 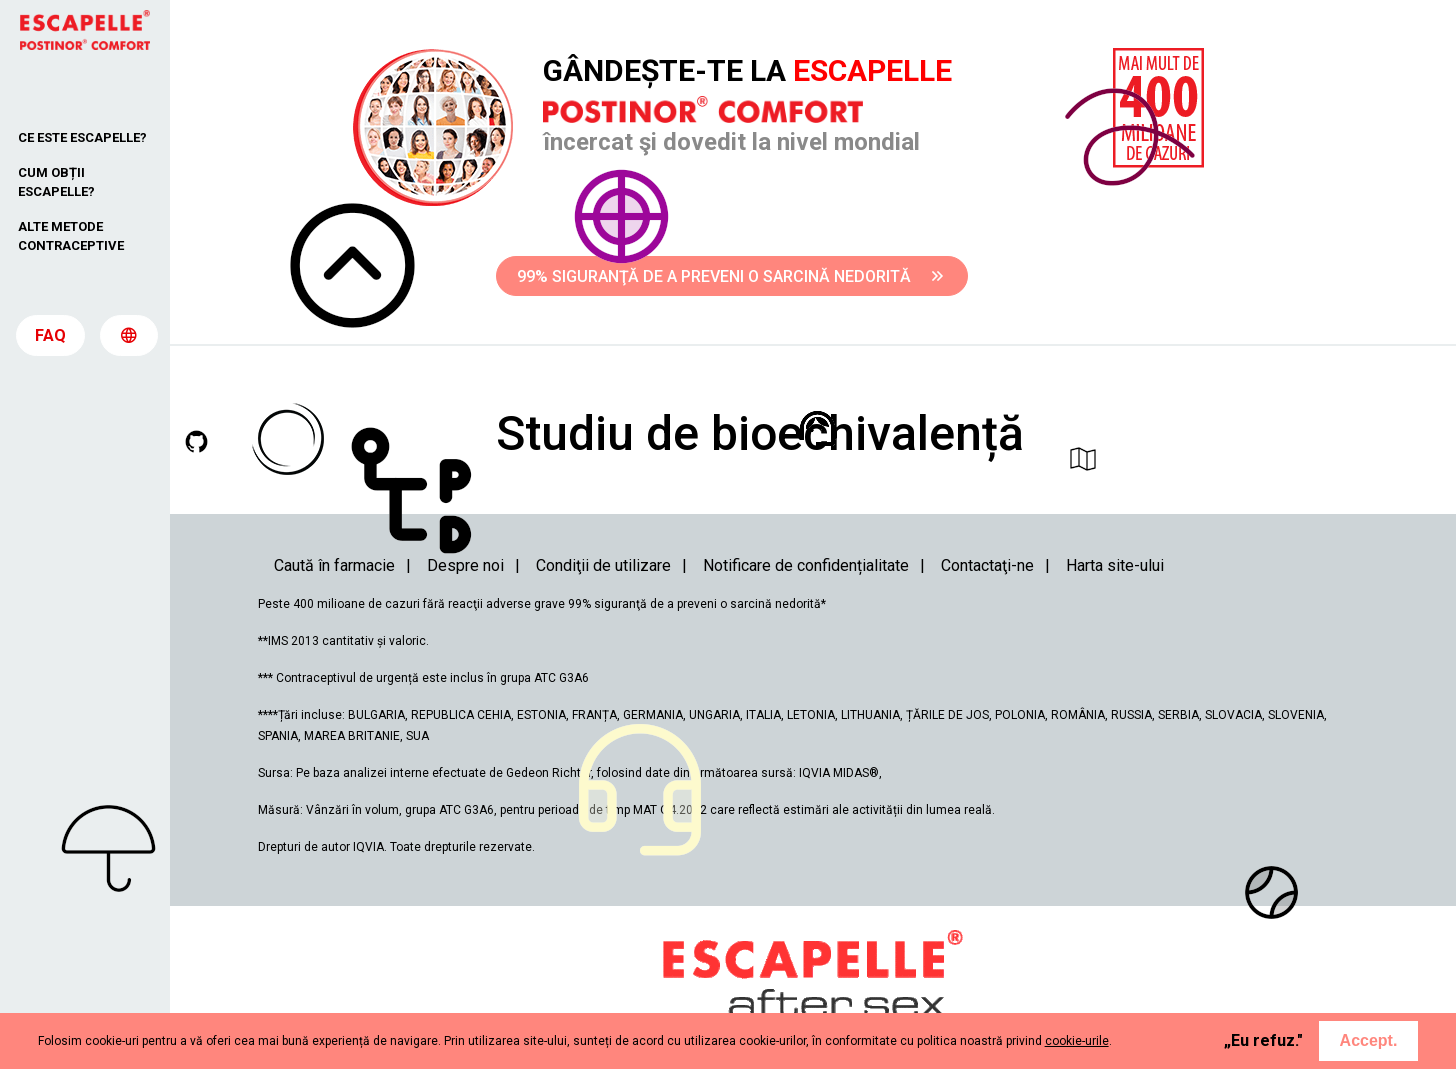 What do you see at coordinates (1083, 459) in the screenshot?
I see `view map or navigation` at bounding box center [1083, 459].